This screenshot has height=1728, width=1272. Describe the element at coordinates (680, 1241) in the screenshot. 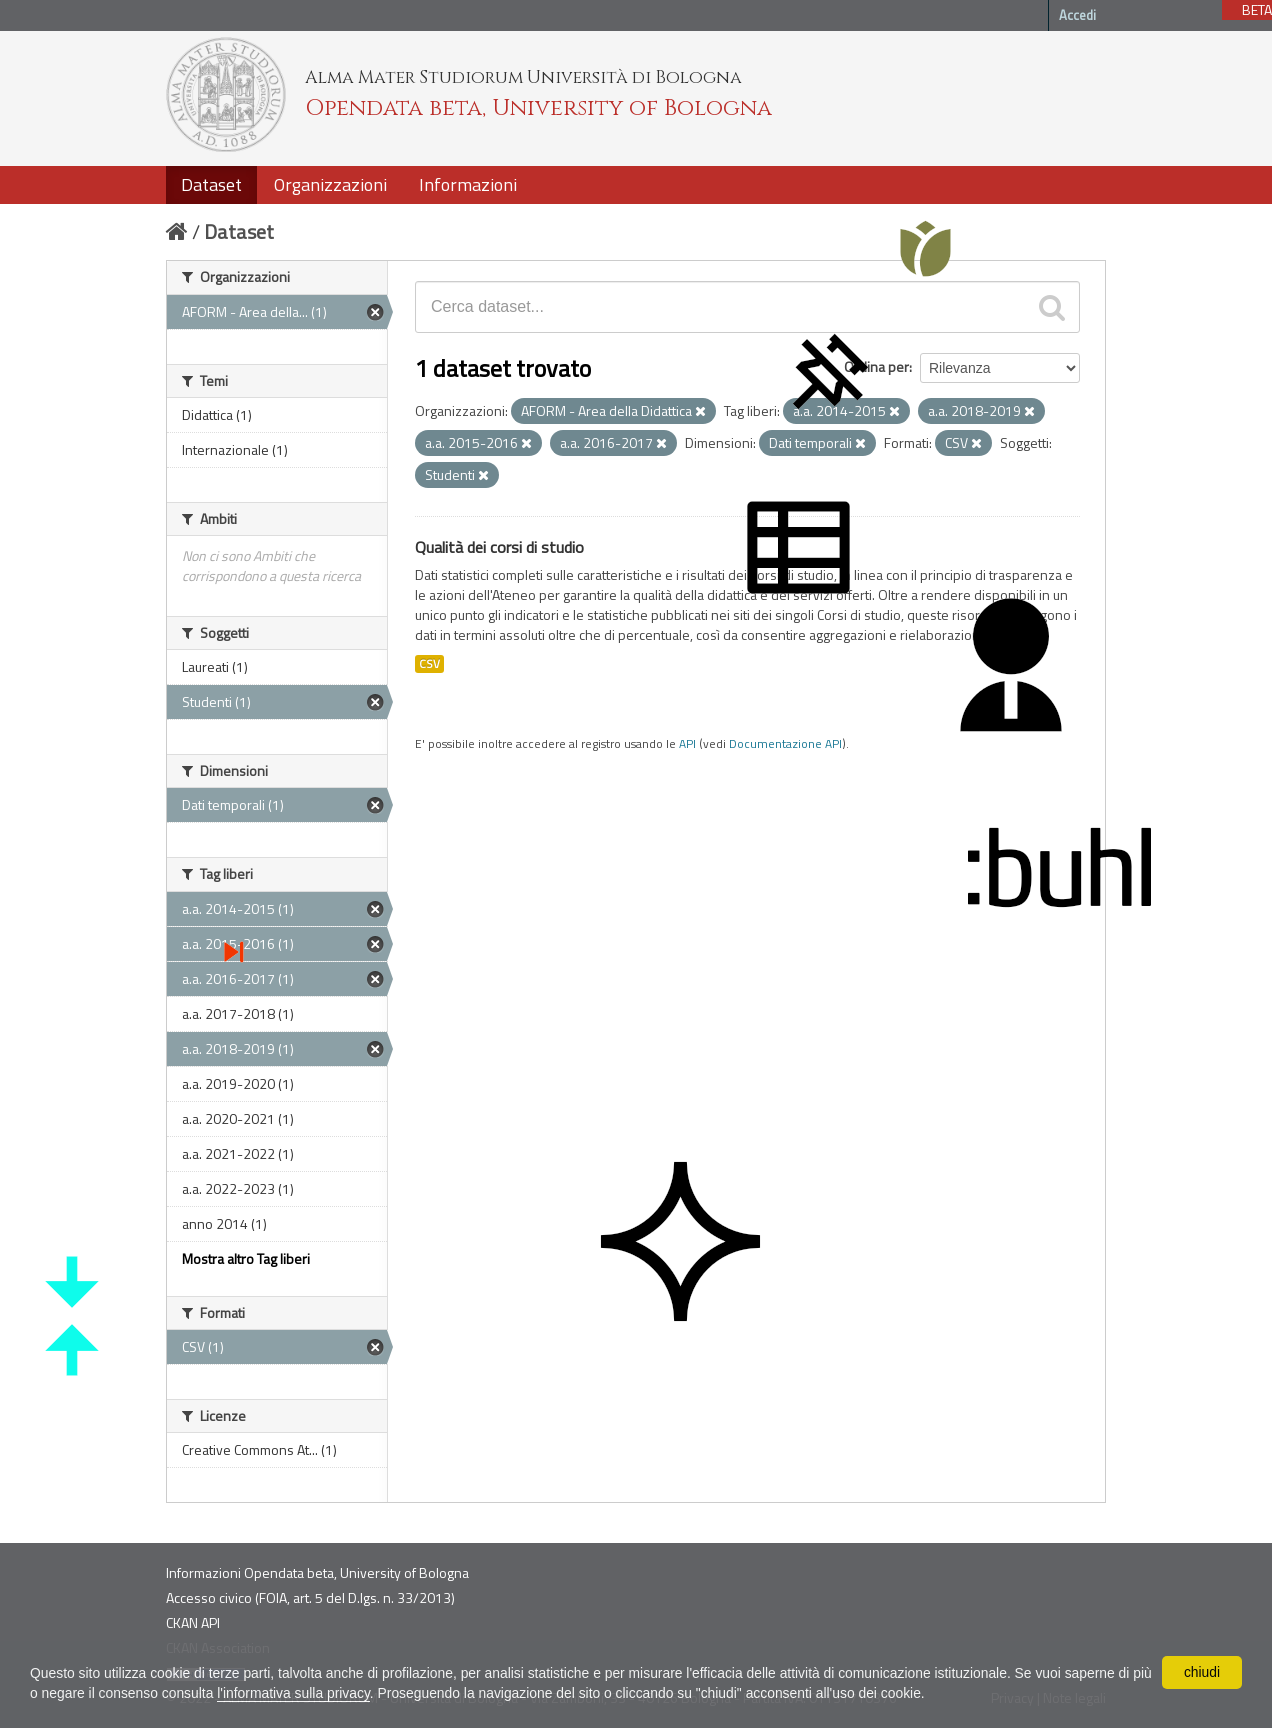

I see `open Google Gemini AI assistant` at that location.